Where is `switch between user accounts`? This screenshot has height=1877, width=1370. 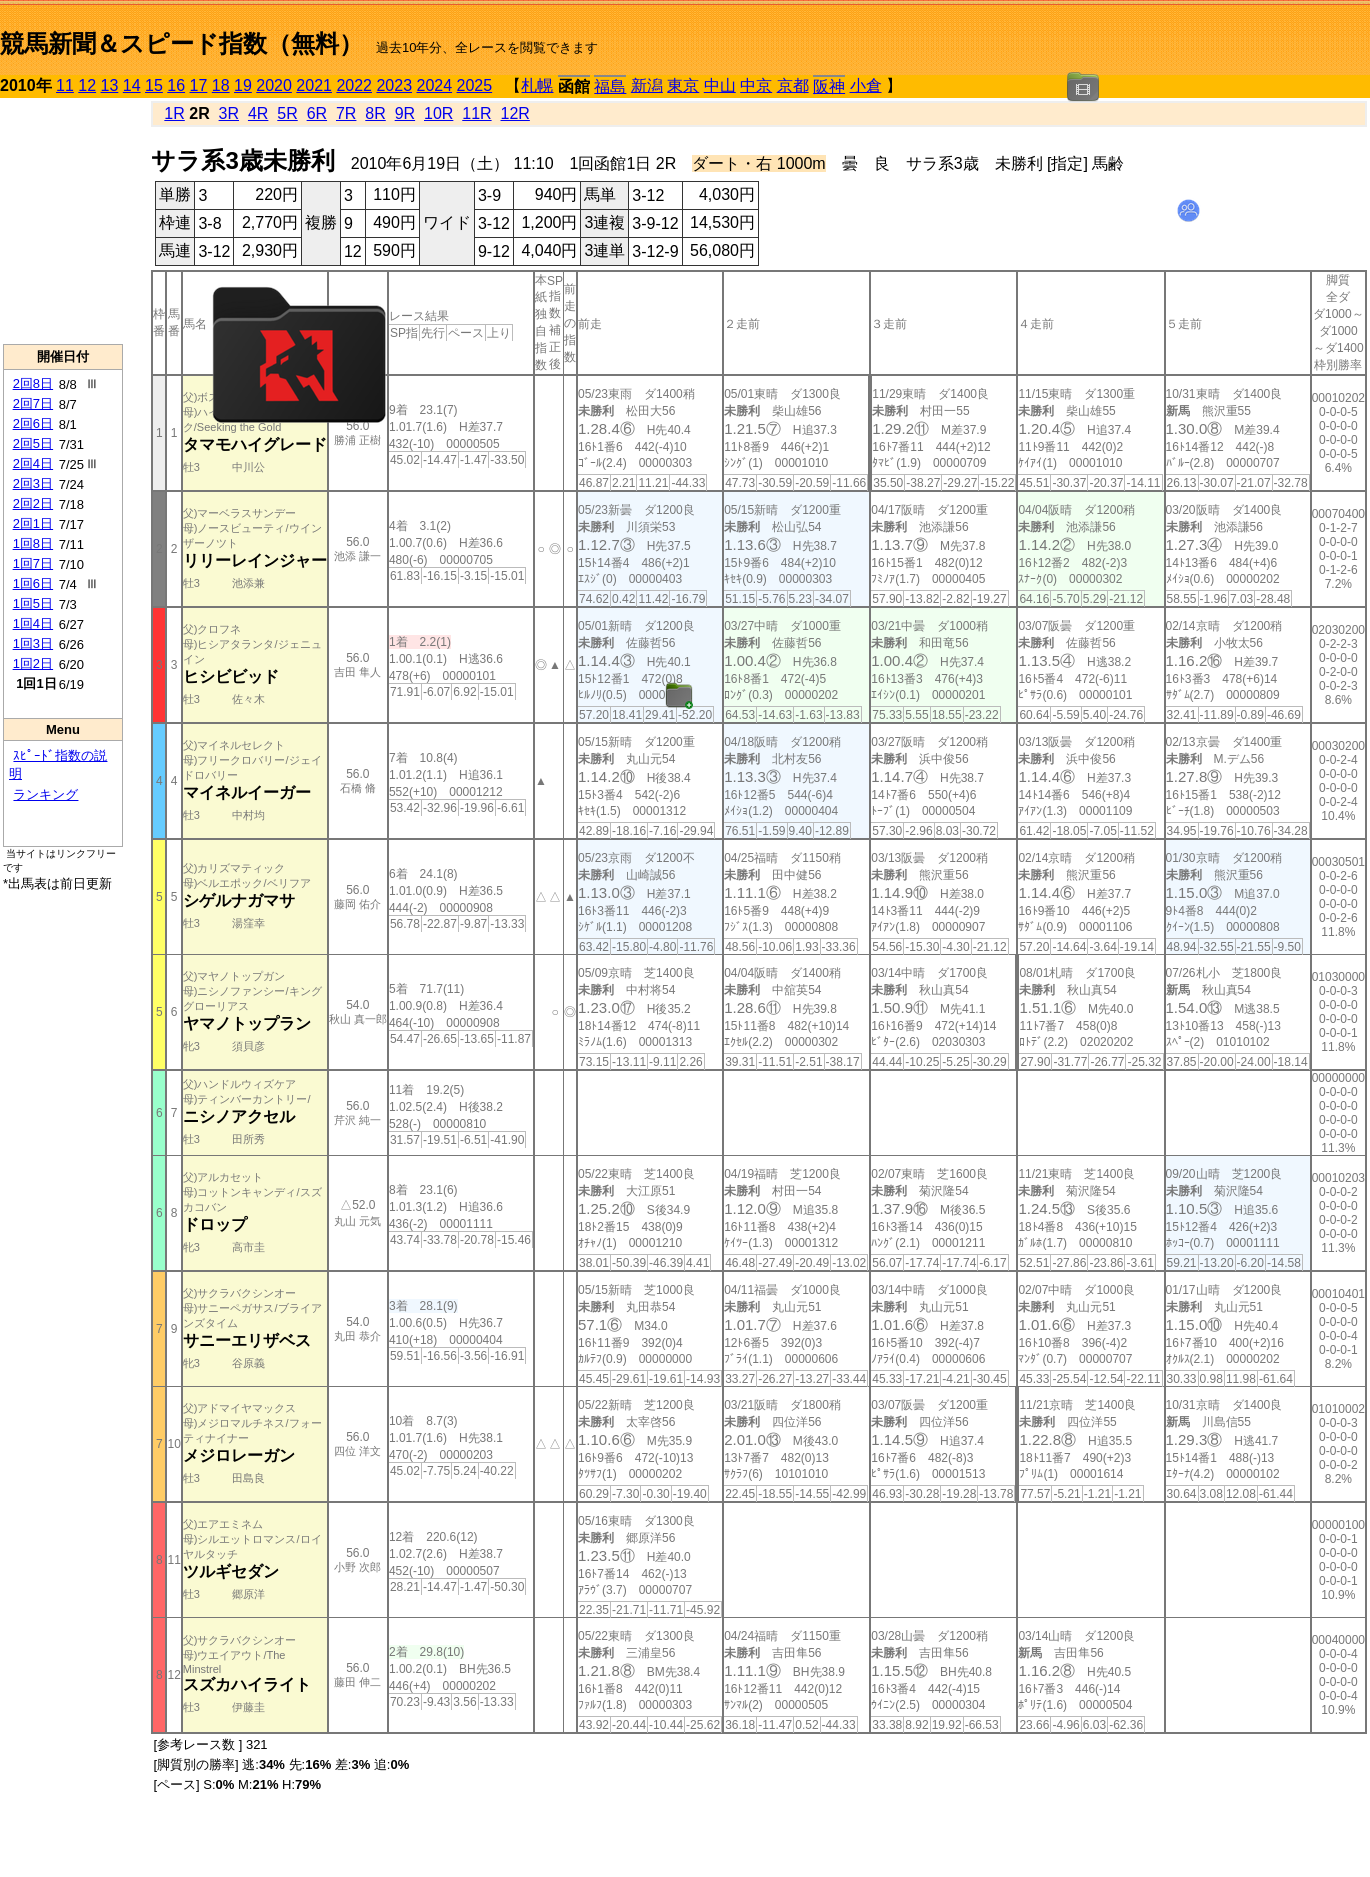 switch between user accounts is located at coordinates (1188, 210).